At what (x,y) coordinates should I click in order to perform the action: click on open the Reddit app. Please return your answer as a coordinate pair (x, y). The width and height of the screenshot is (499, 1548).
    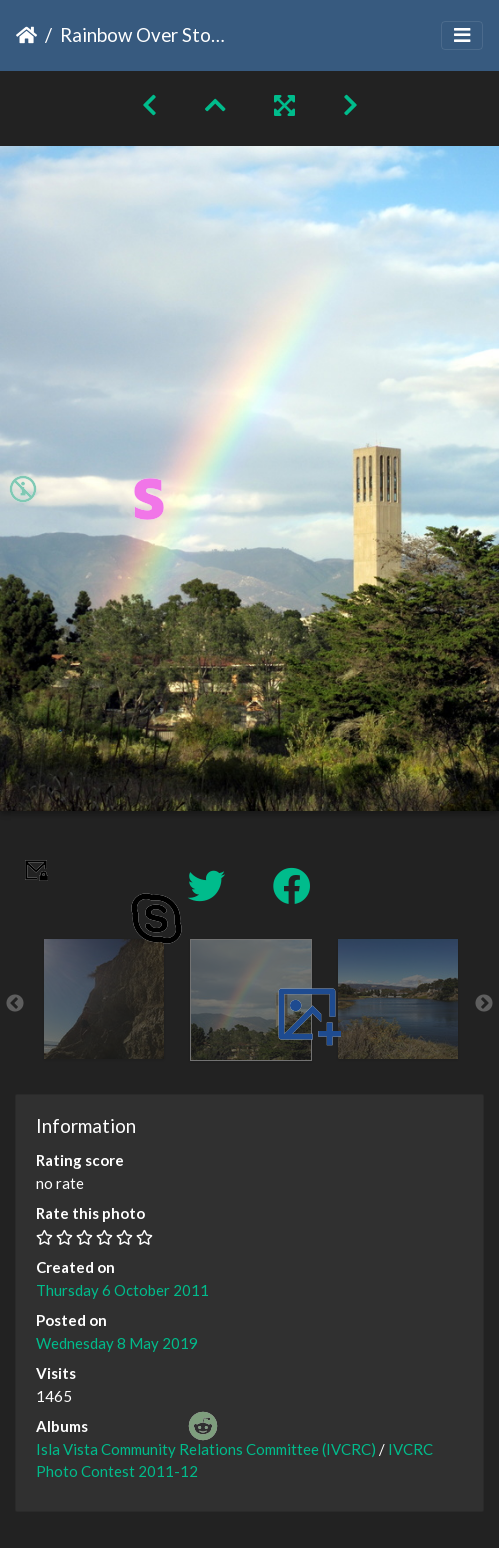
    Looking at the image, I should click on (203, 1426).